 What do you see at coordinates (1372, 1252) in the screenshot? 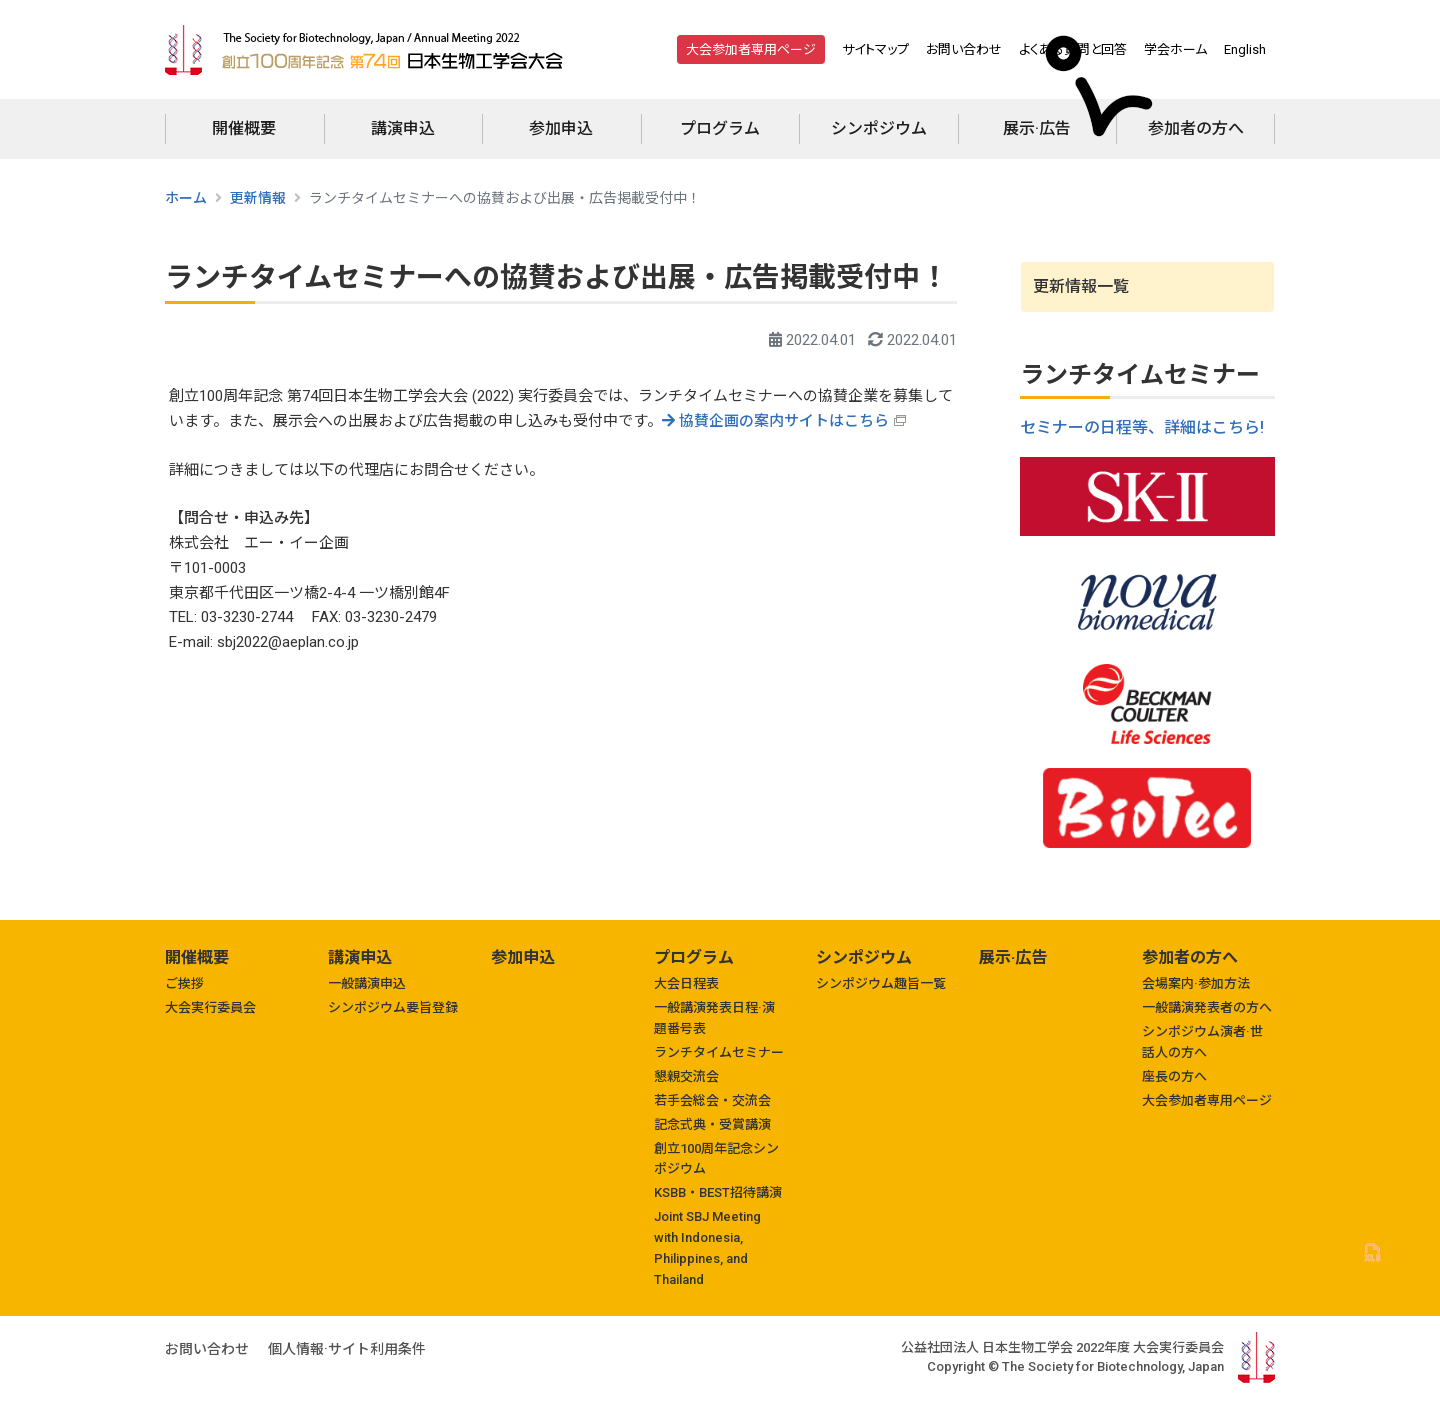
I see `indicates an Excel spreadsheet file` at bounding box center [1372, 1252].